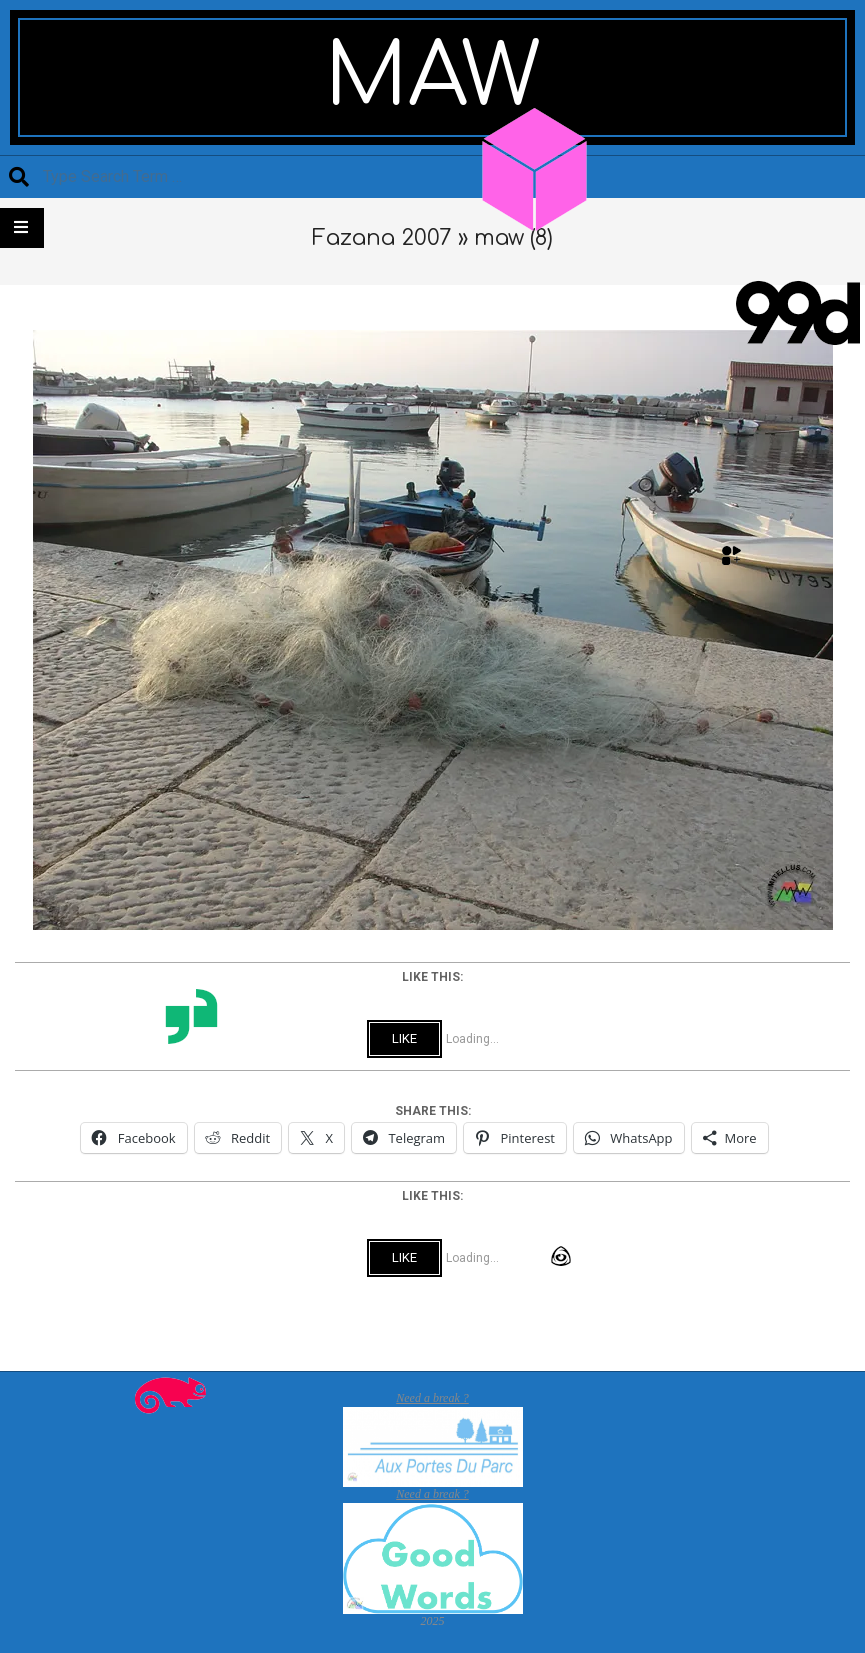  What do you see at coordinates (534, 169) in the screenshot?
I see `open the Task app` at bounding box center [534, 169].